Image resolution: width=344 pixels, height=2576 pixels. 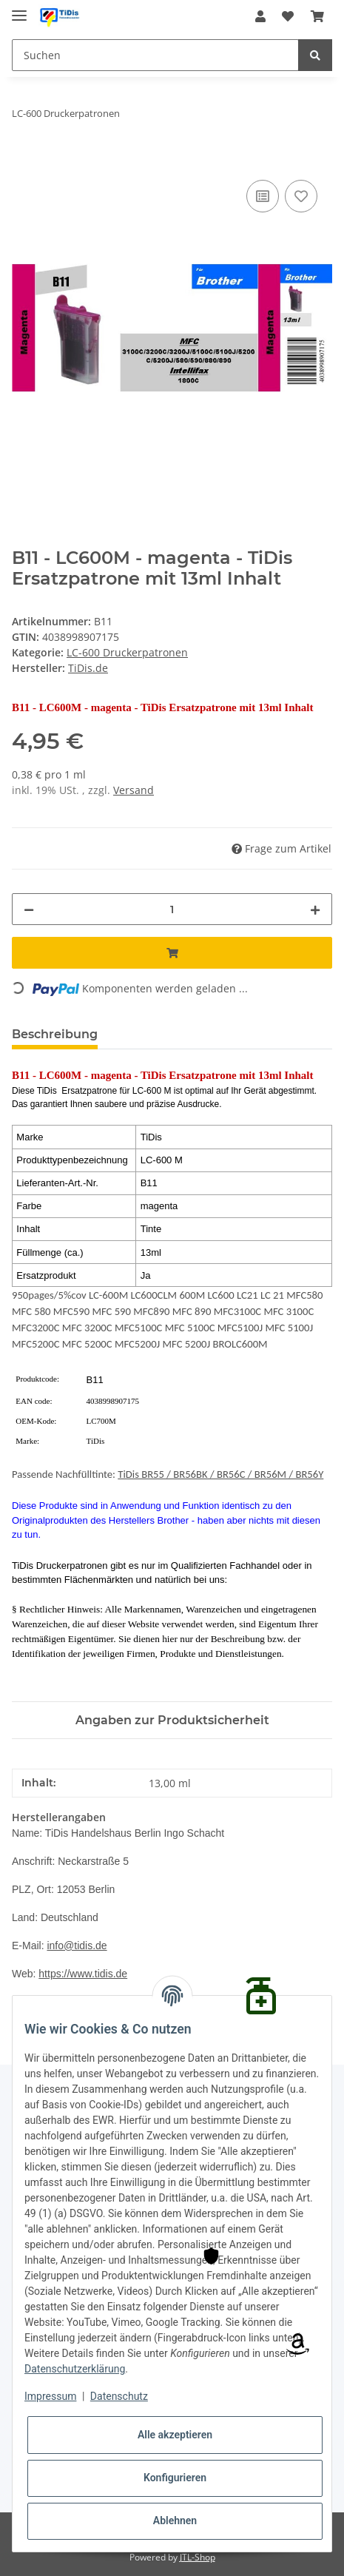 I want to click on access hand sanitizer station location, so click(x=261, y=1996).